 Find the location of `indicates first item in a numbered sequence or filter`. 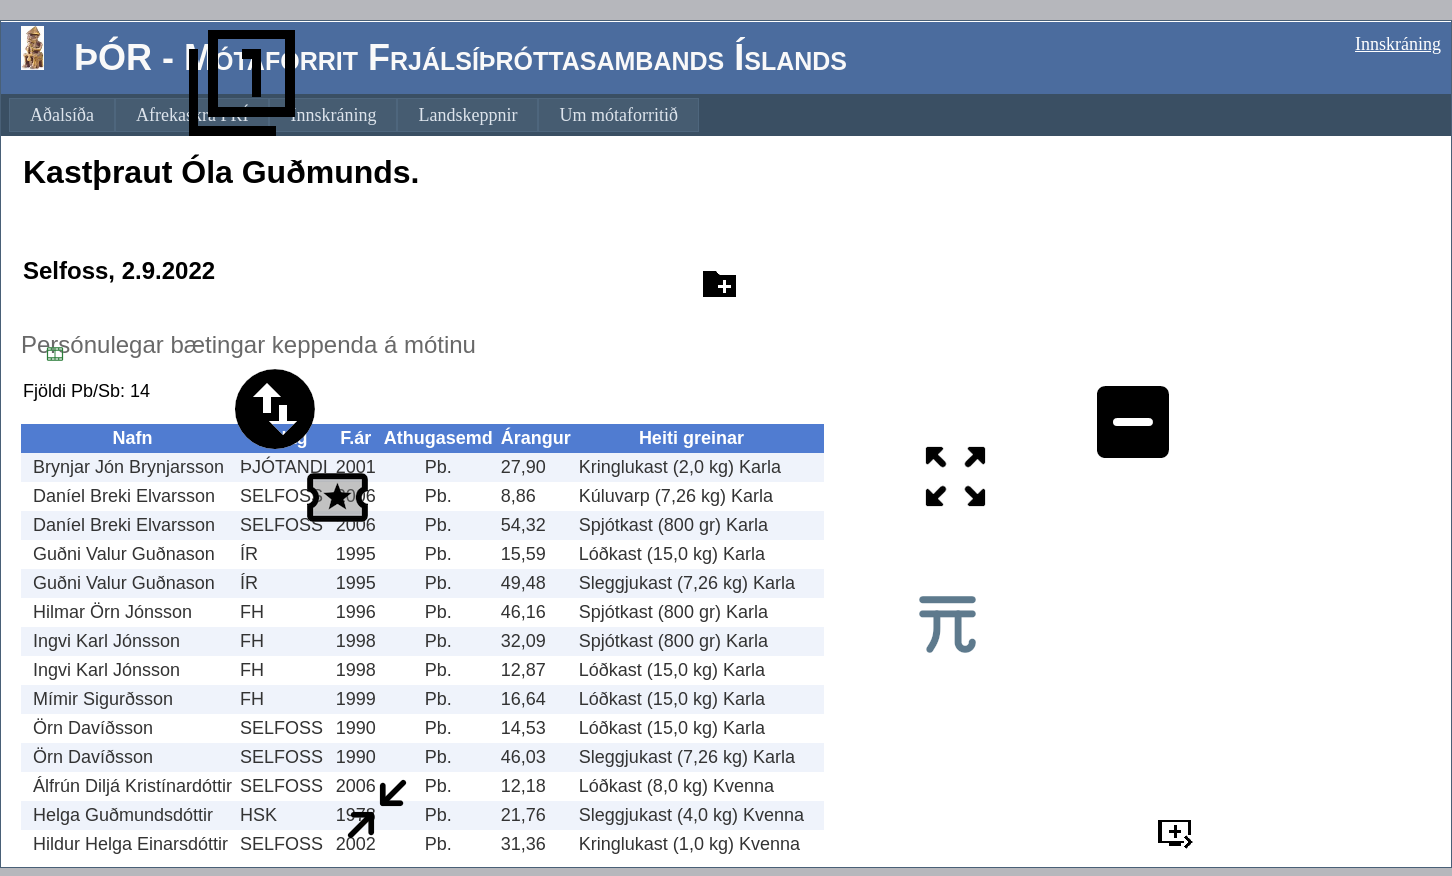

indicates first item in a numbered sequence or filter is located at coordinates (242, 83).